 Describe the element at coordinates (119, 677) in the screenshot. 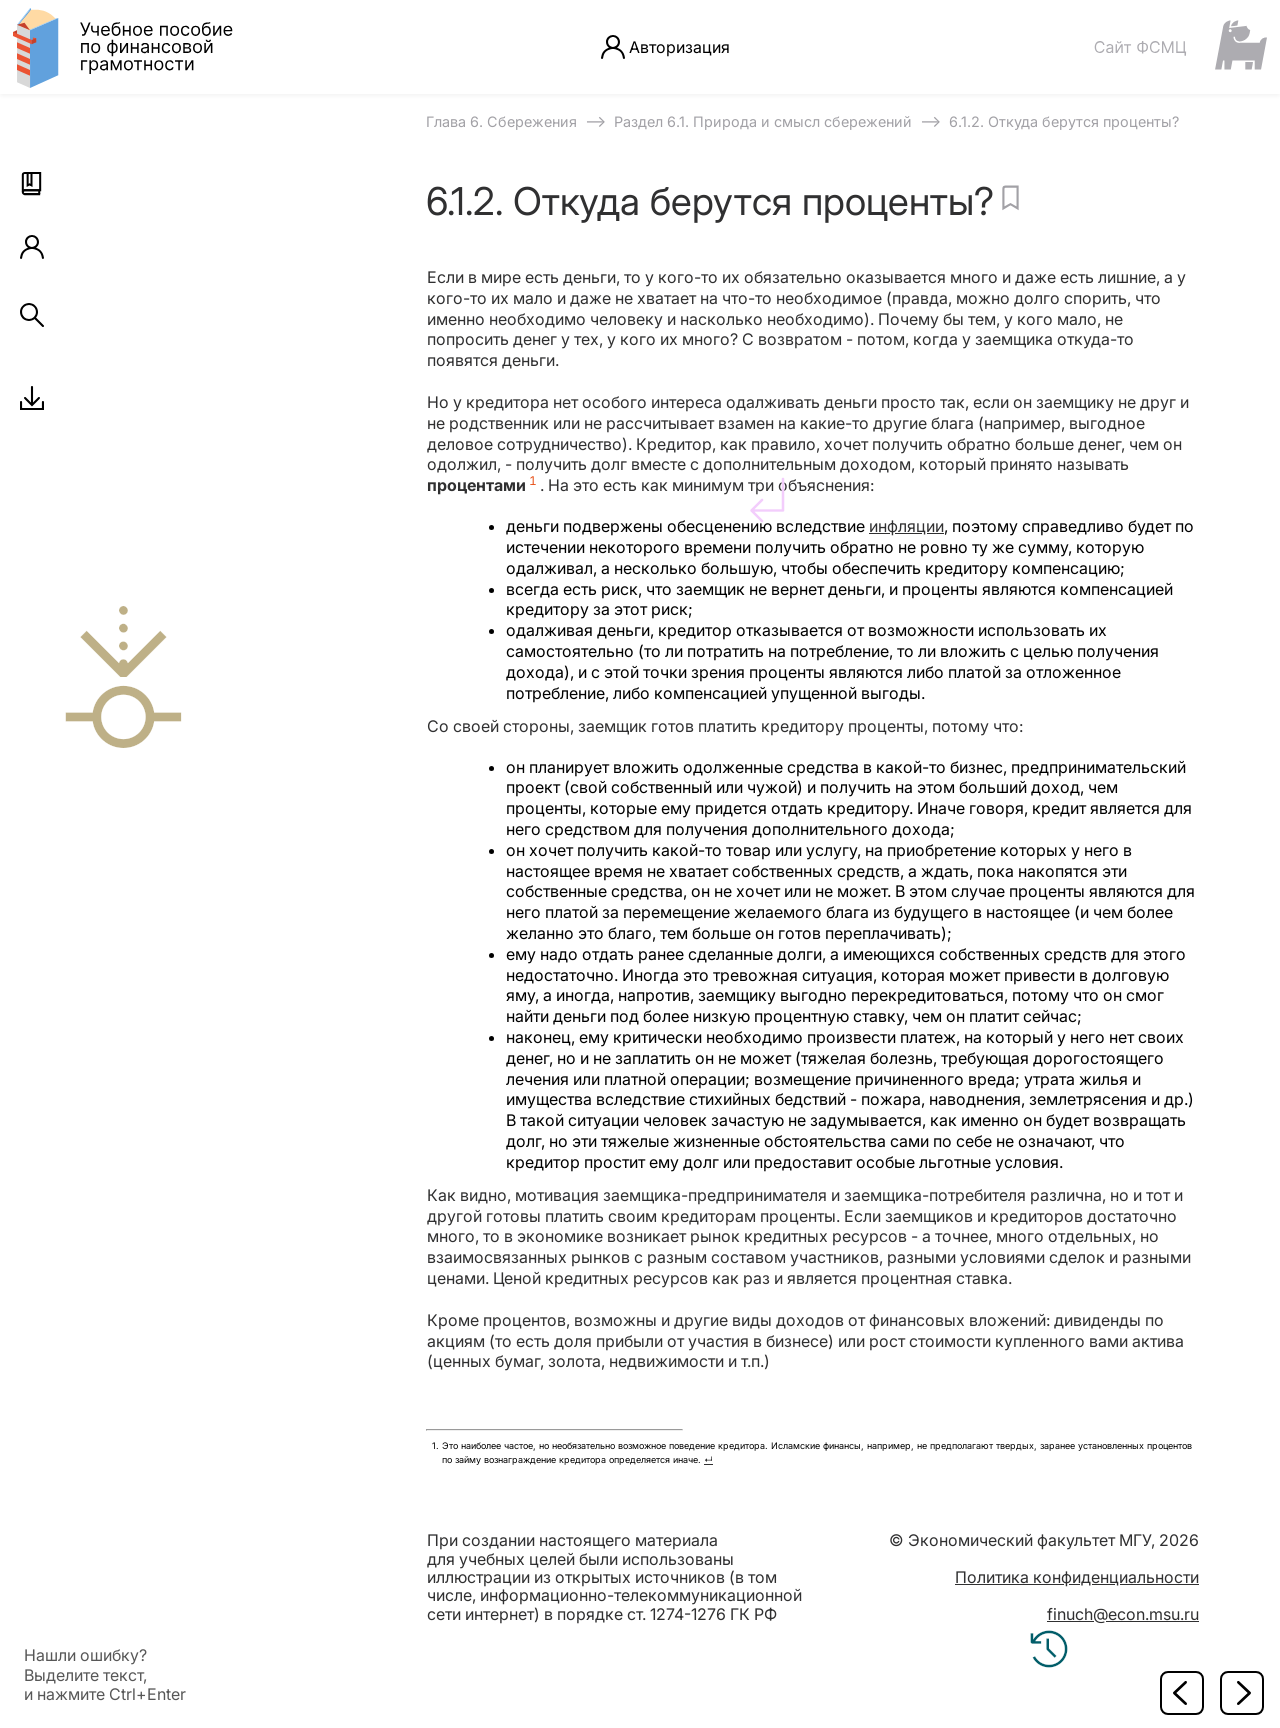

I see `fetch changes from remote repository` at that location.